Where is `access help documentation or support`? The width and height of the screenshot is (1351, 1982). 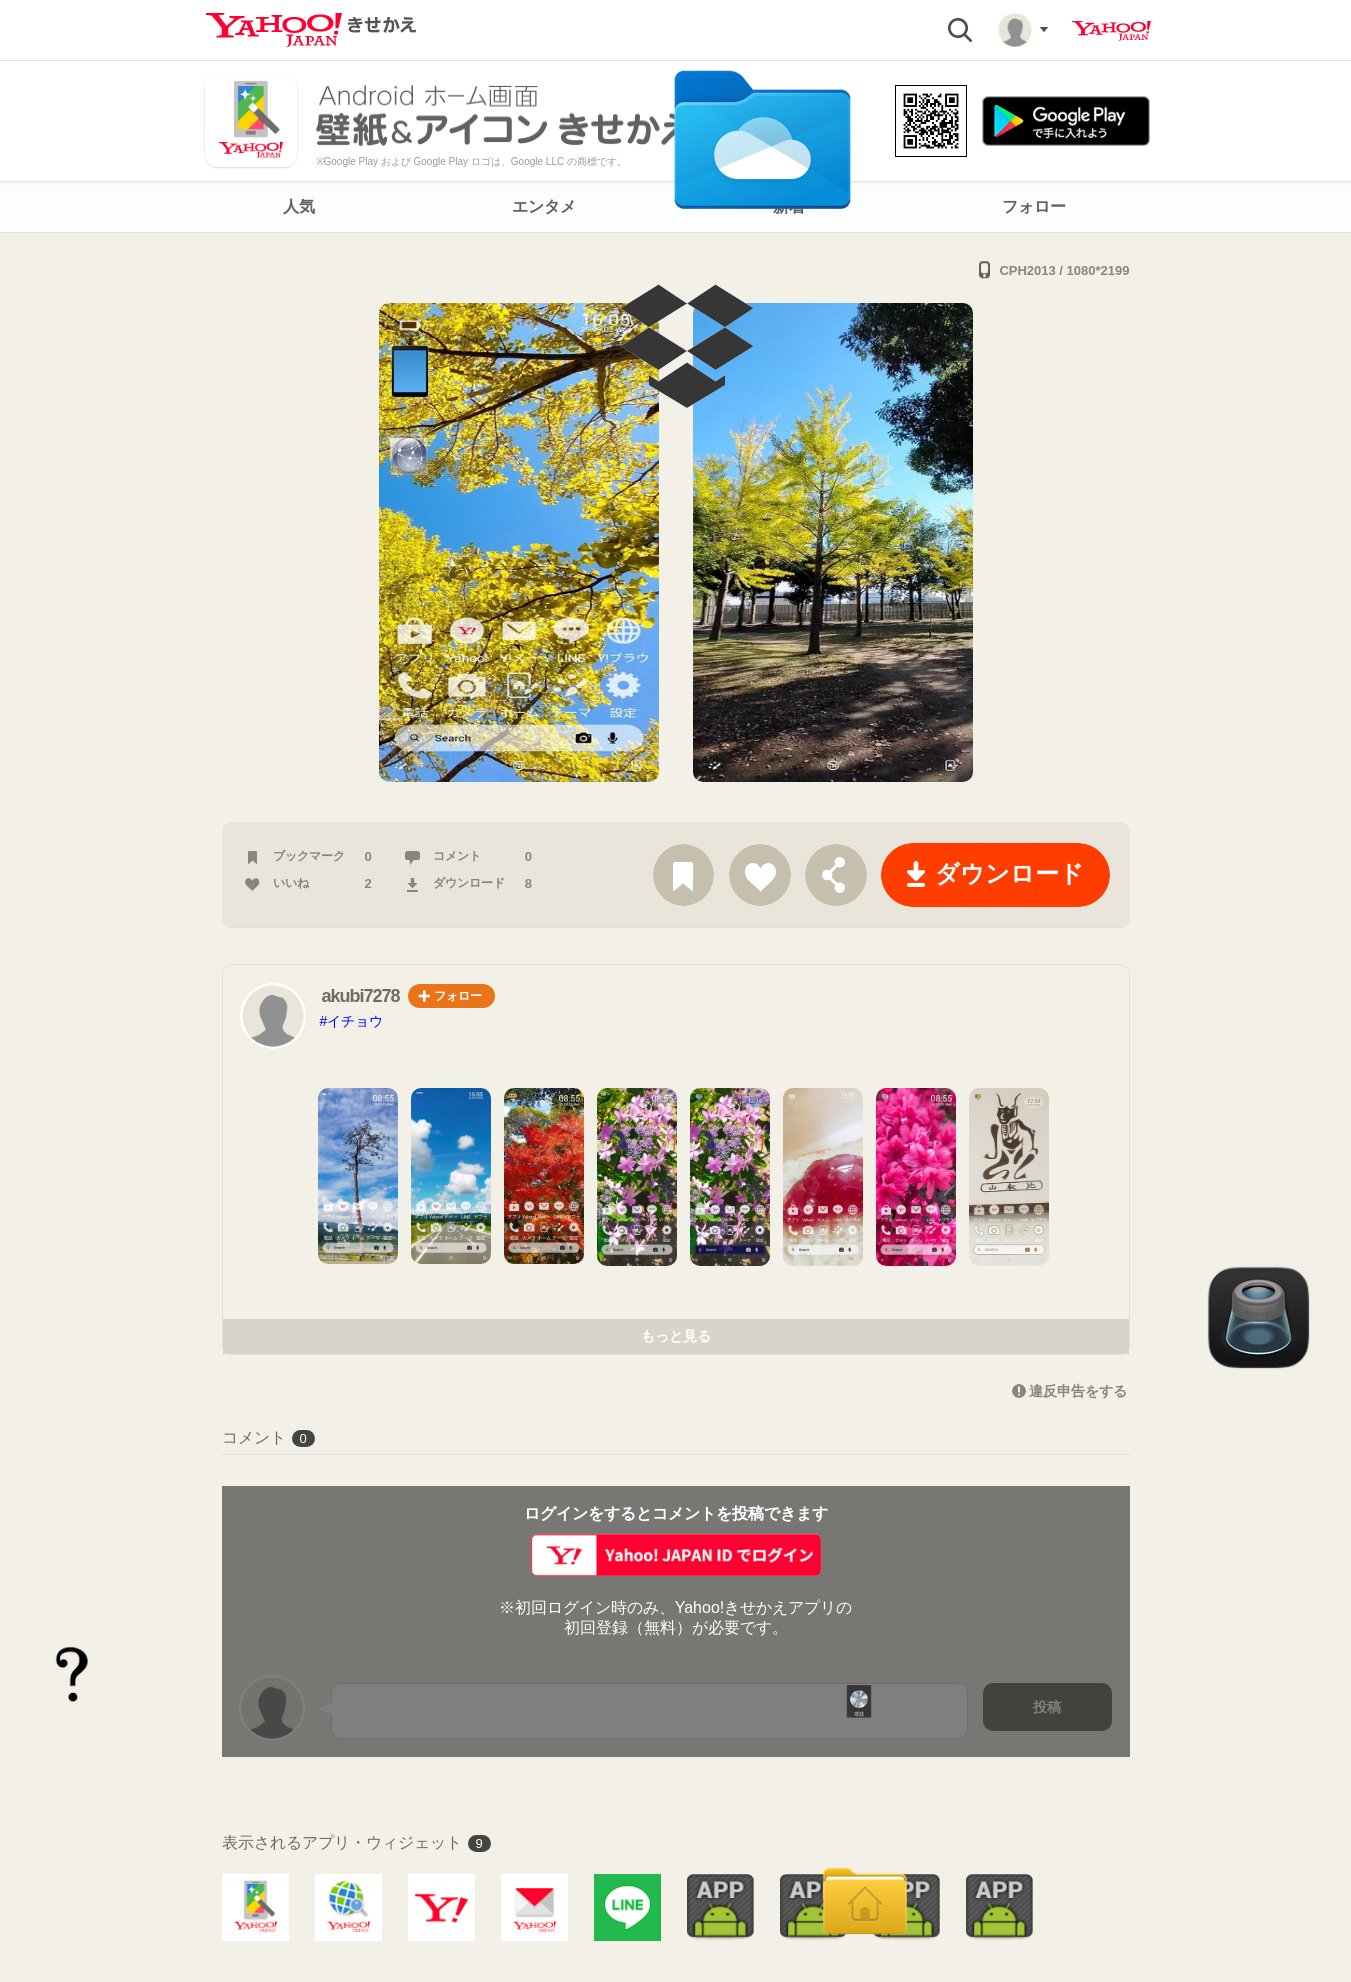
access help documentation or support is located at coordinates (74, 1676).